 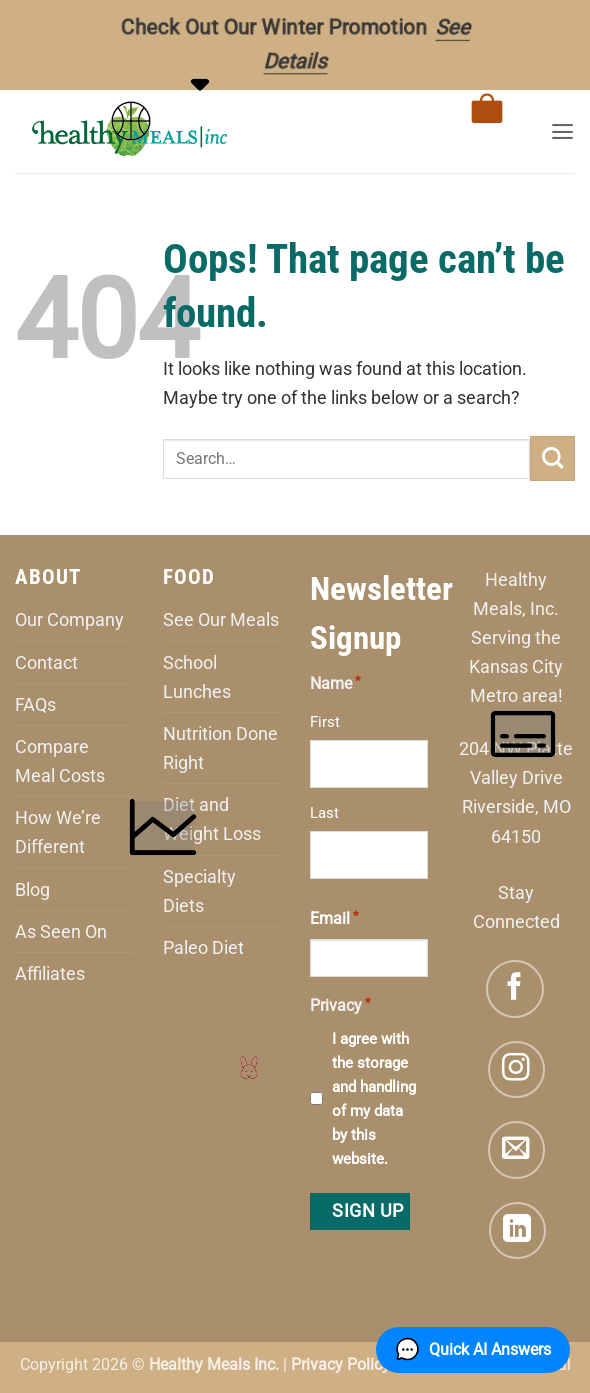 I want to click on access sports or basketball-related content, so click(x=131, y=121).